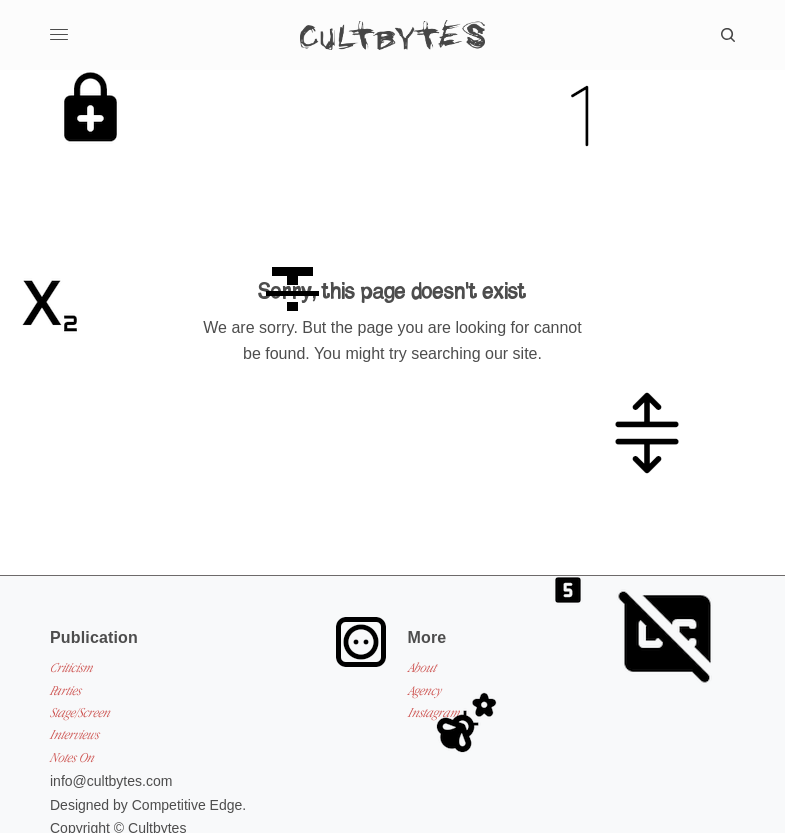  I want to click on split content vertically, so click(647, 433).